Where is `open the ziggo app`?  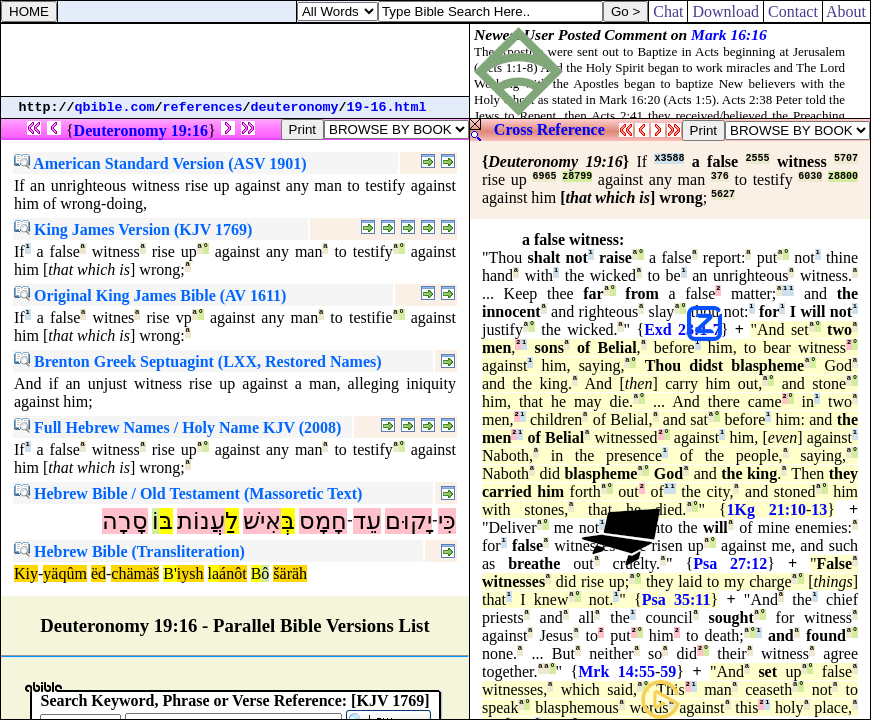
open the ziggo app is located at coordinates (704, 323).